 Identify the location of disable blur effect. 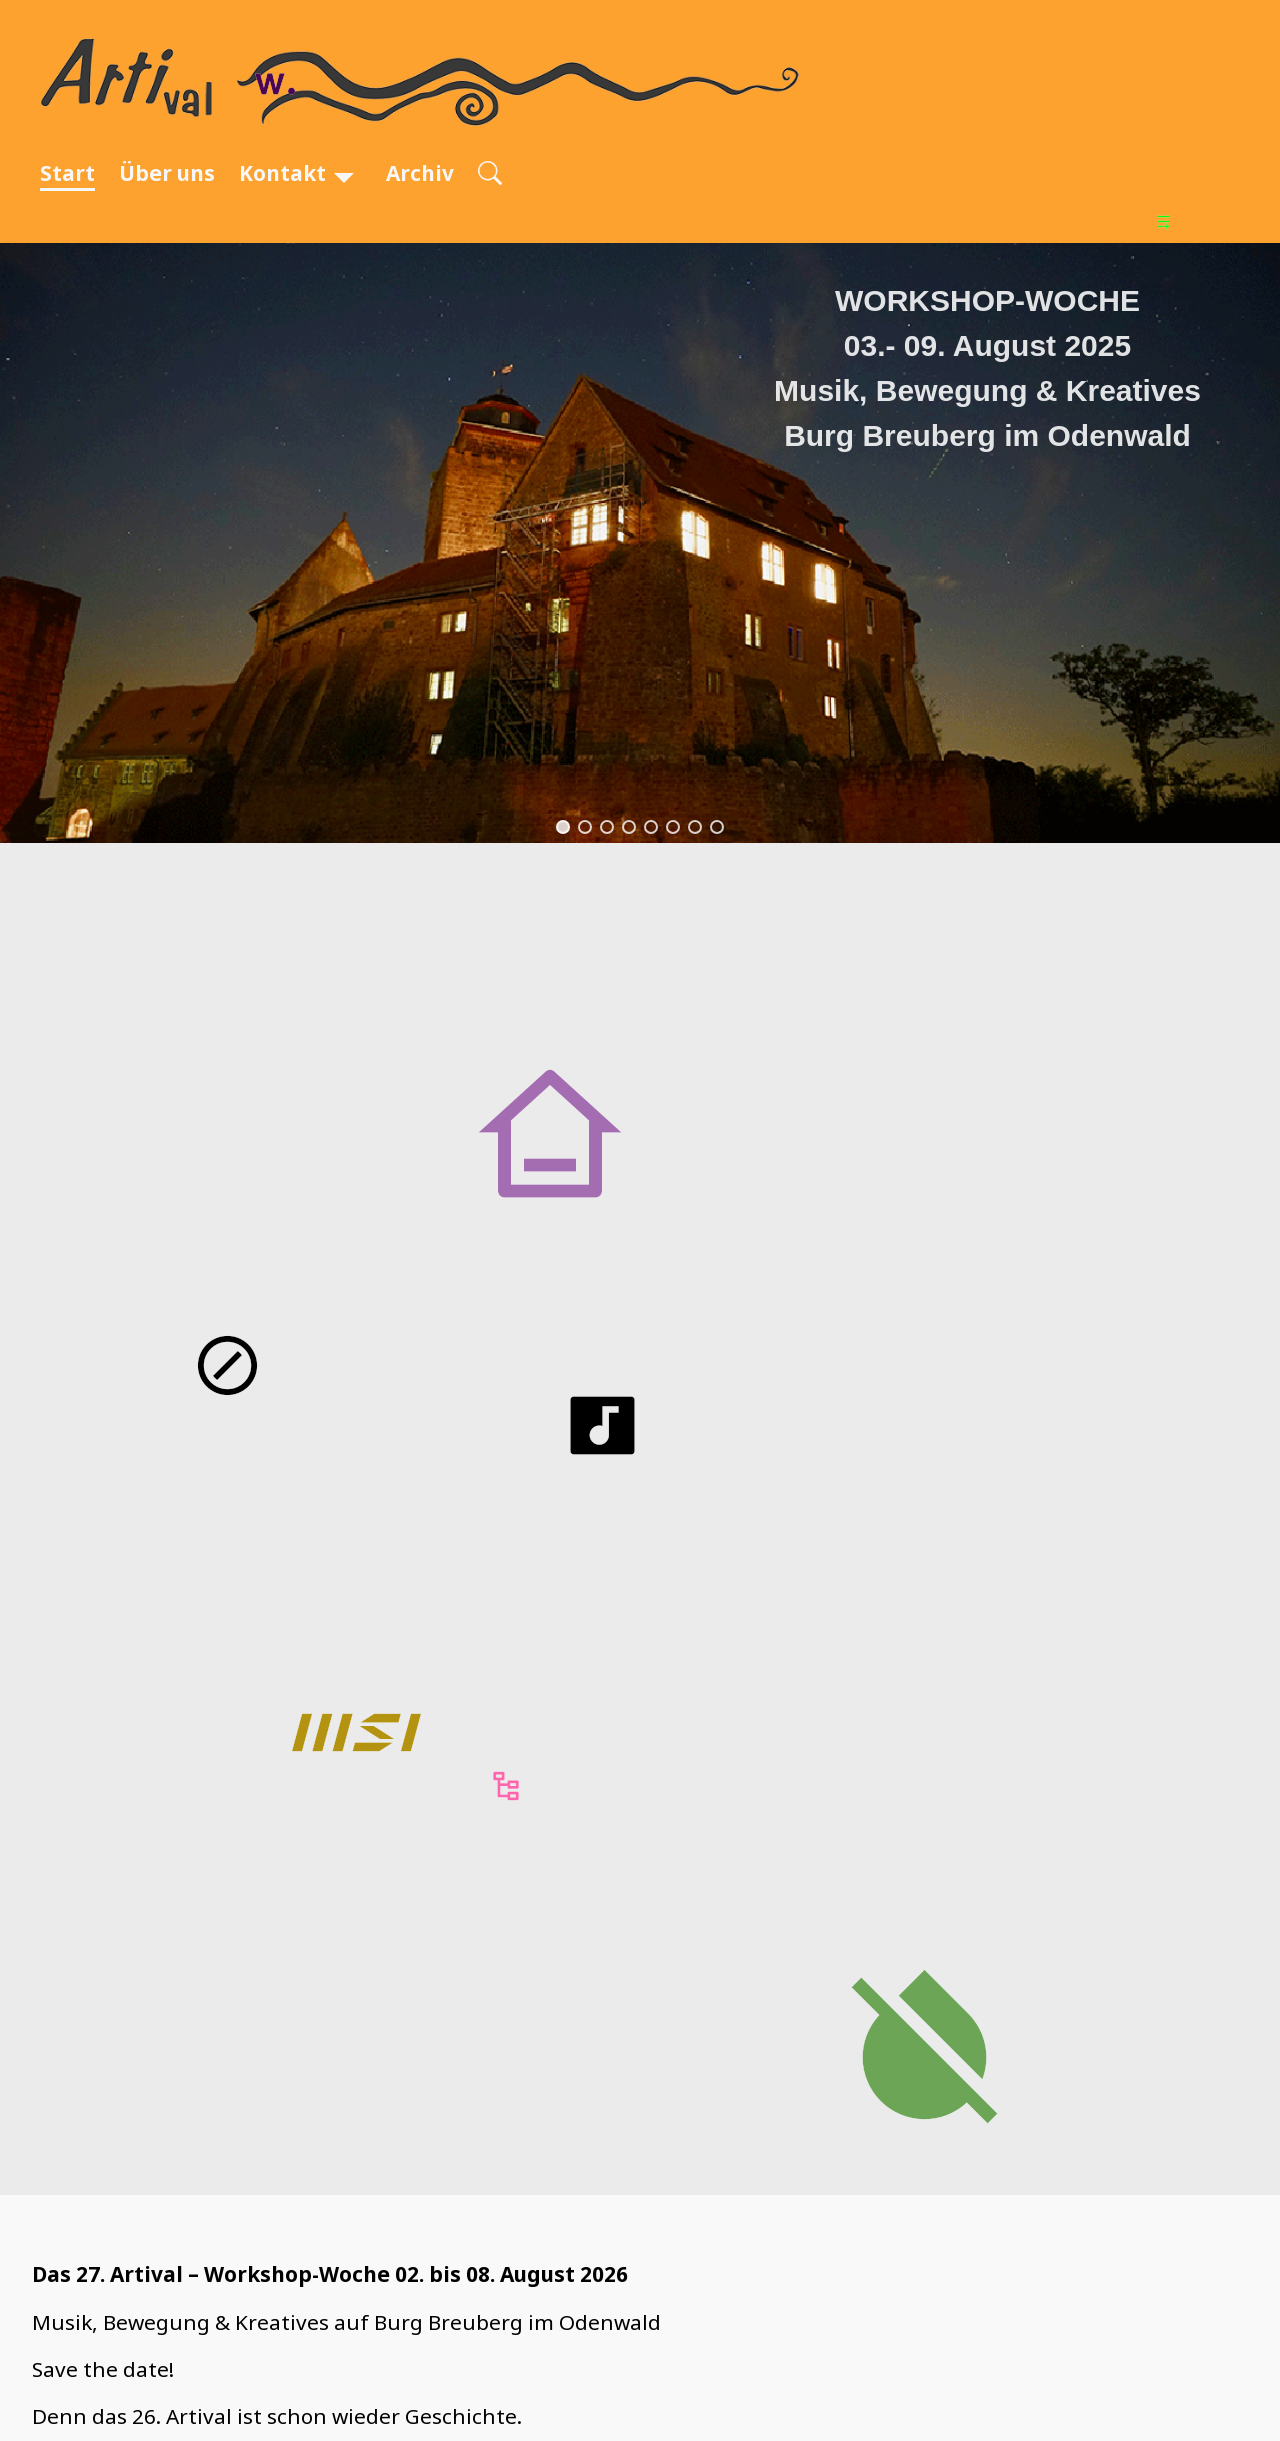
(924, 2050).